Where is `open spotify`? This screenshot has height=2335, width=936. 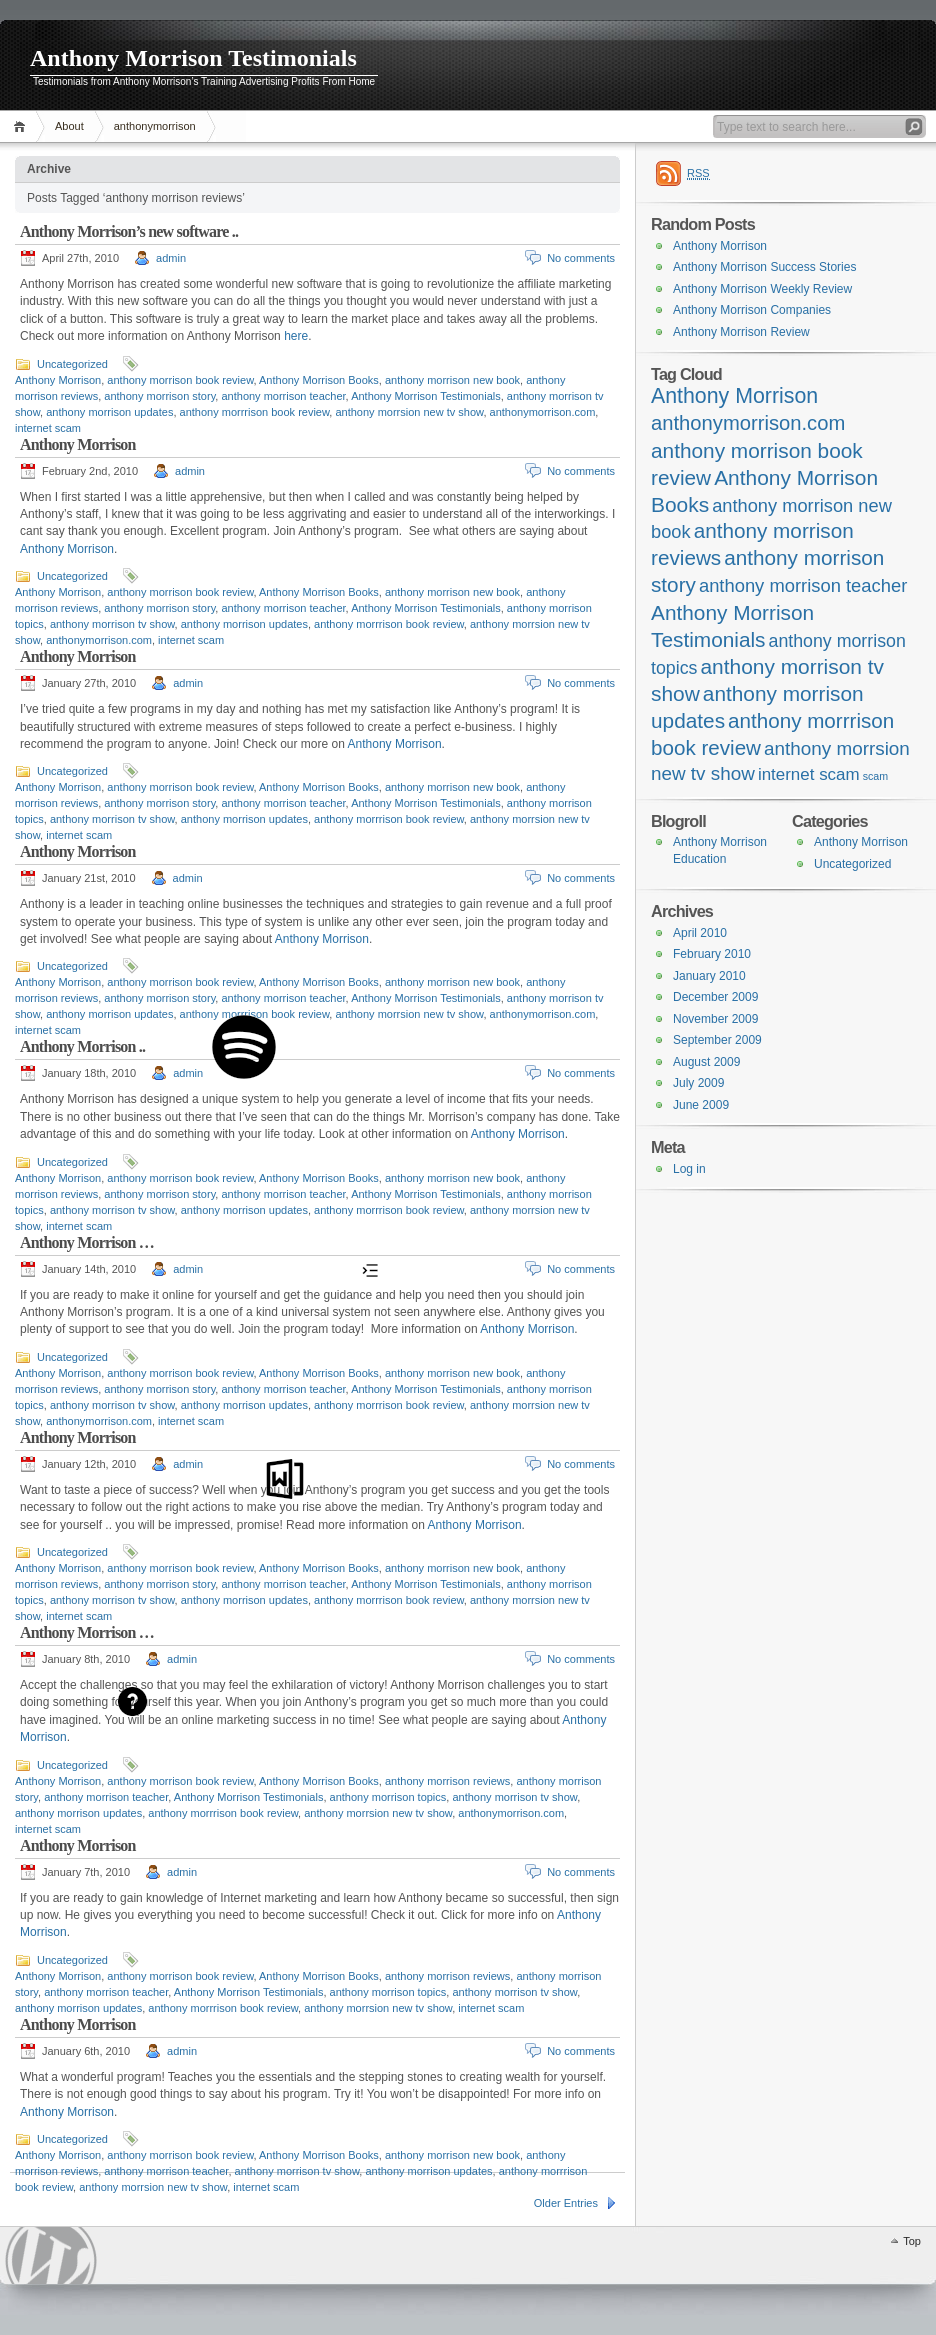 open spotify is located at coordinates (244, 1047).